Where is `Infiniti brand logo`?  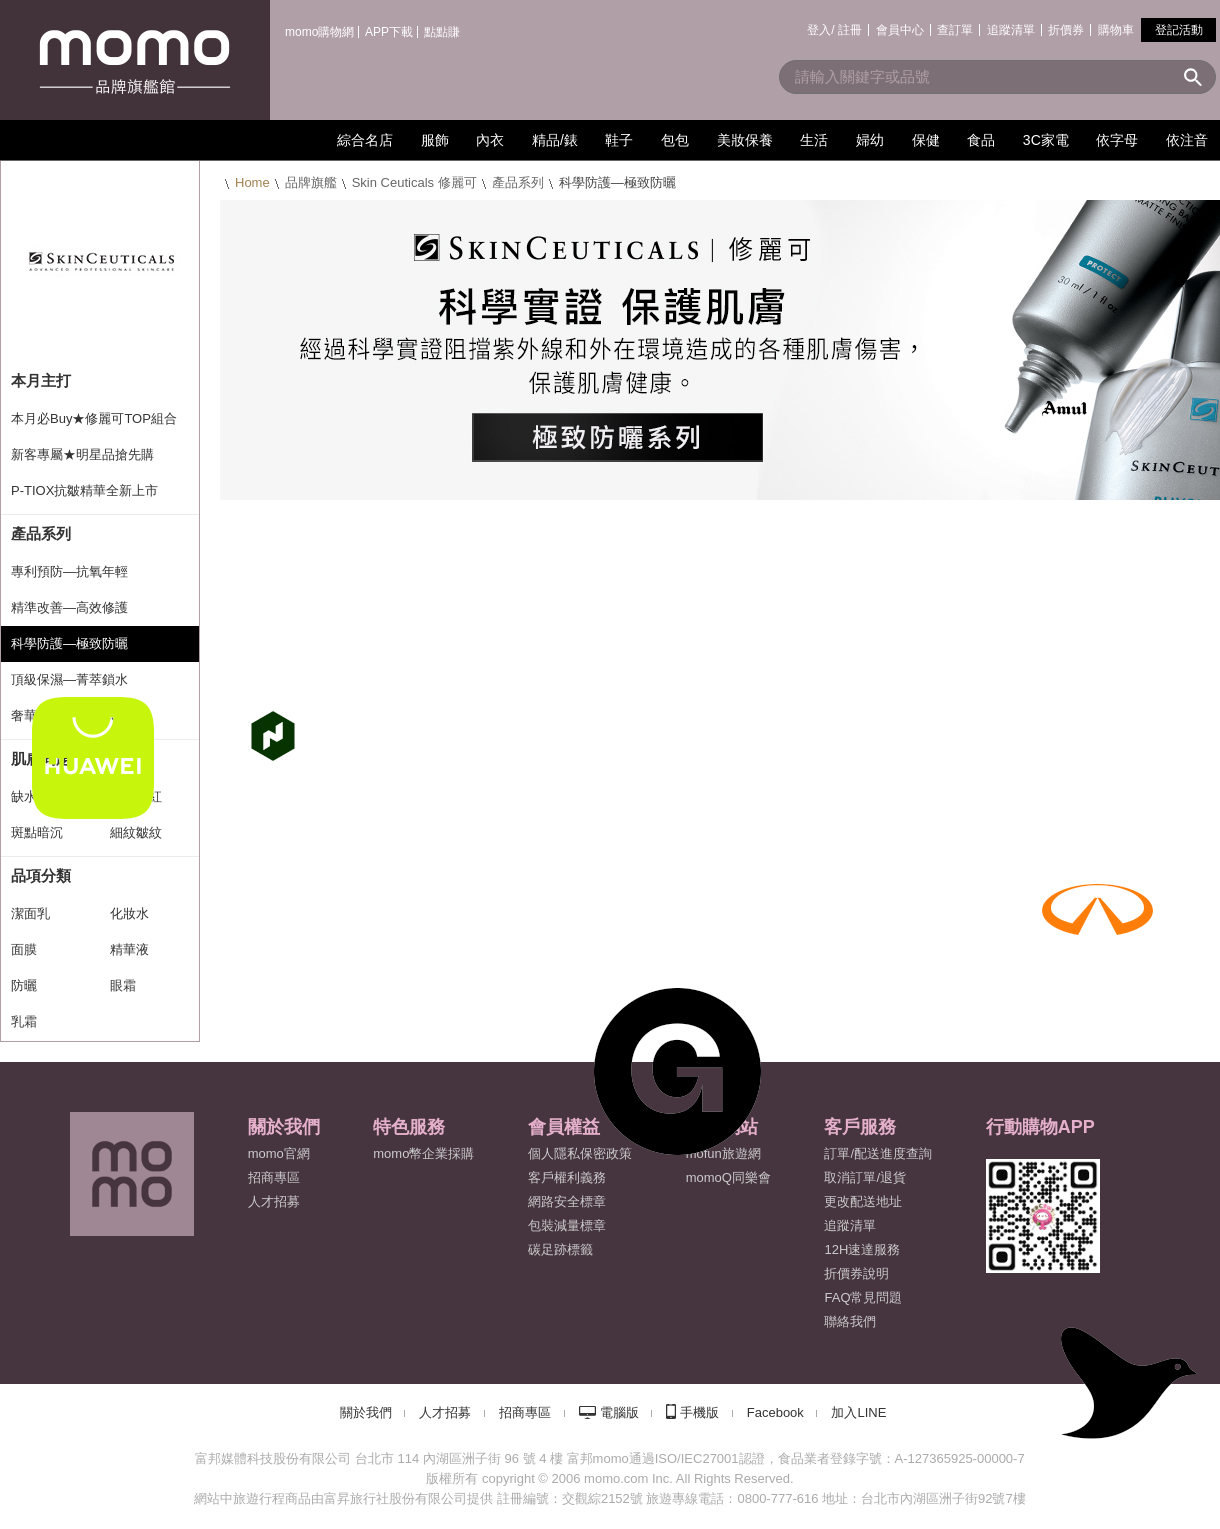
Infiniti brand logo is located at coordinates (1097, 909).